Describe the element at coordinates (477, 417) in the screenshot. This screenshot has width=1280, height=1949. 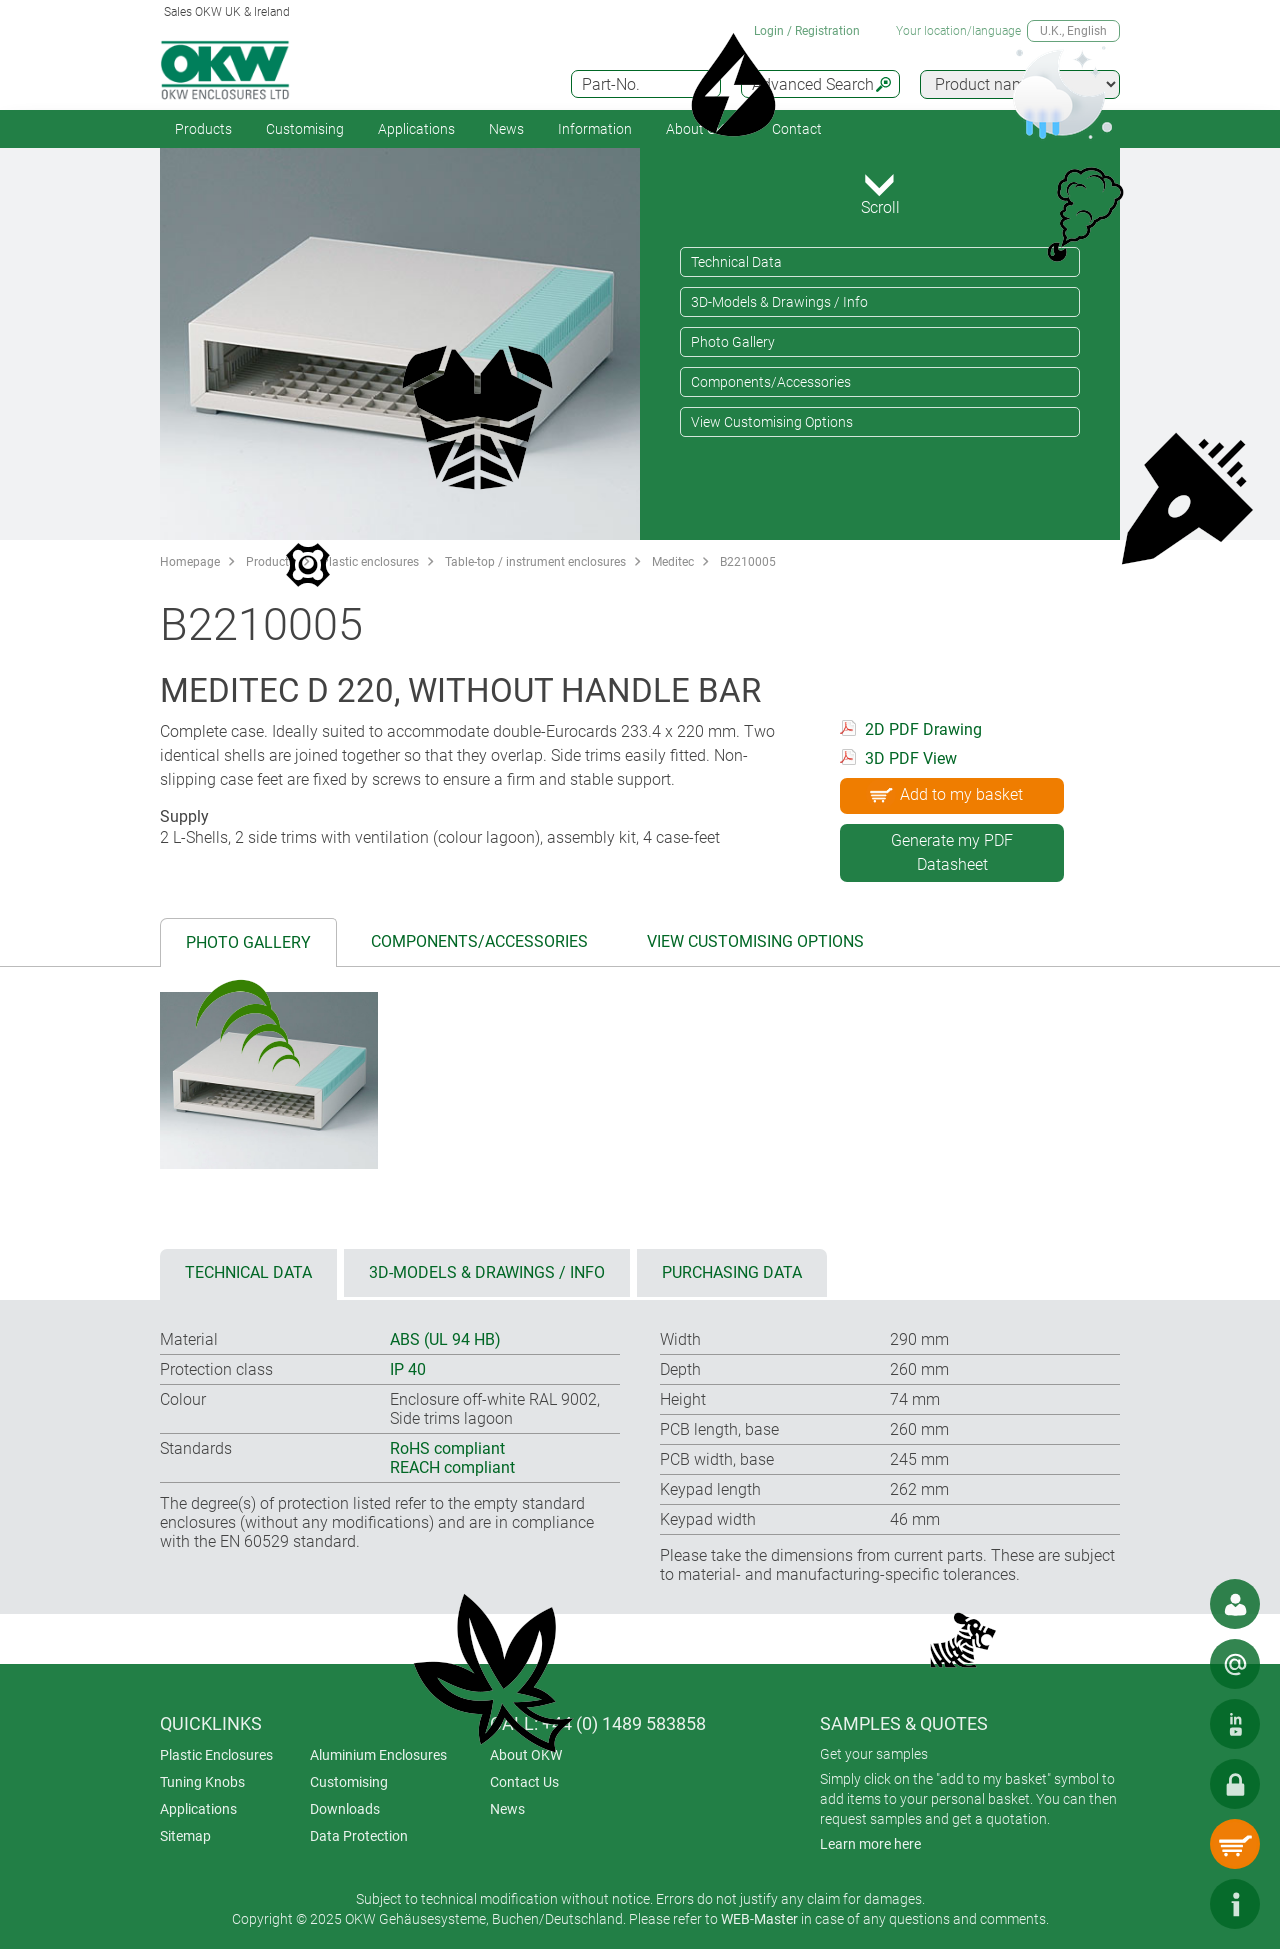
I see `equip torso armor piece` at that location.